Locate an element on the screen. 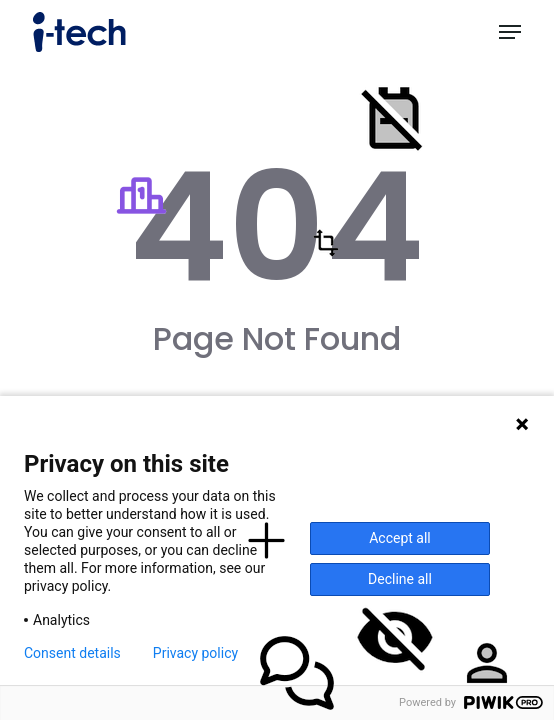 The height and width of the screenshot is (720, 554). no backpacks allowed is located at coordinates (394, 118).